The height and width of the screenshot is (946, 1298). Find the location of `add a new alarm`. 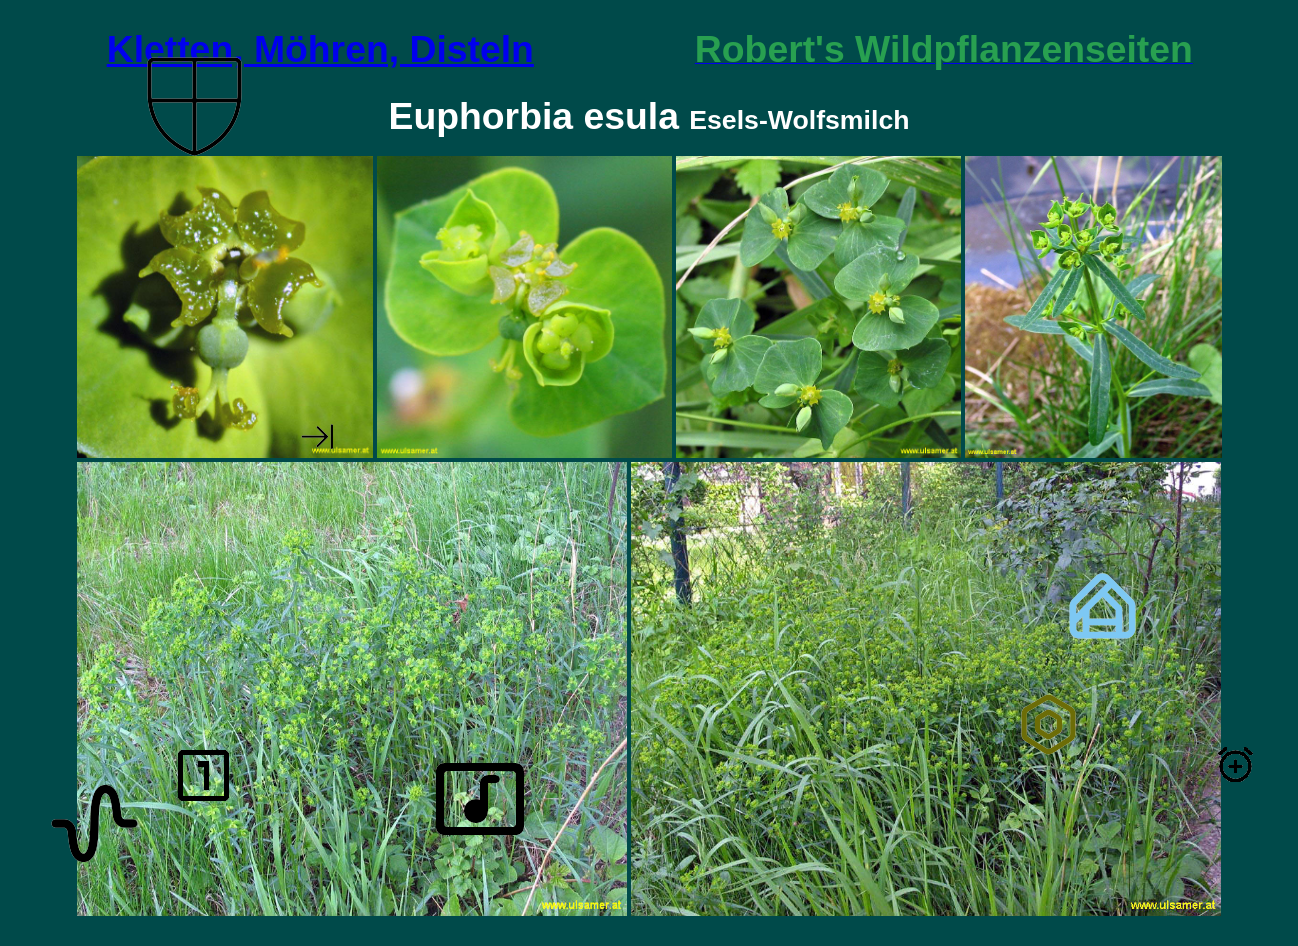

add a new alarm is located at coordinates (1235, 764).